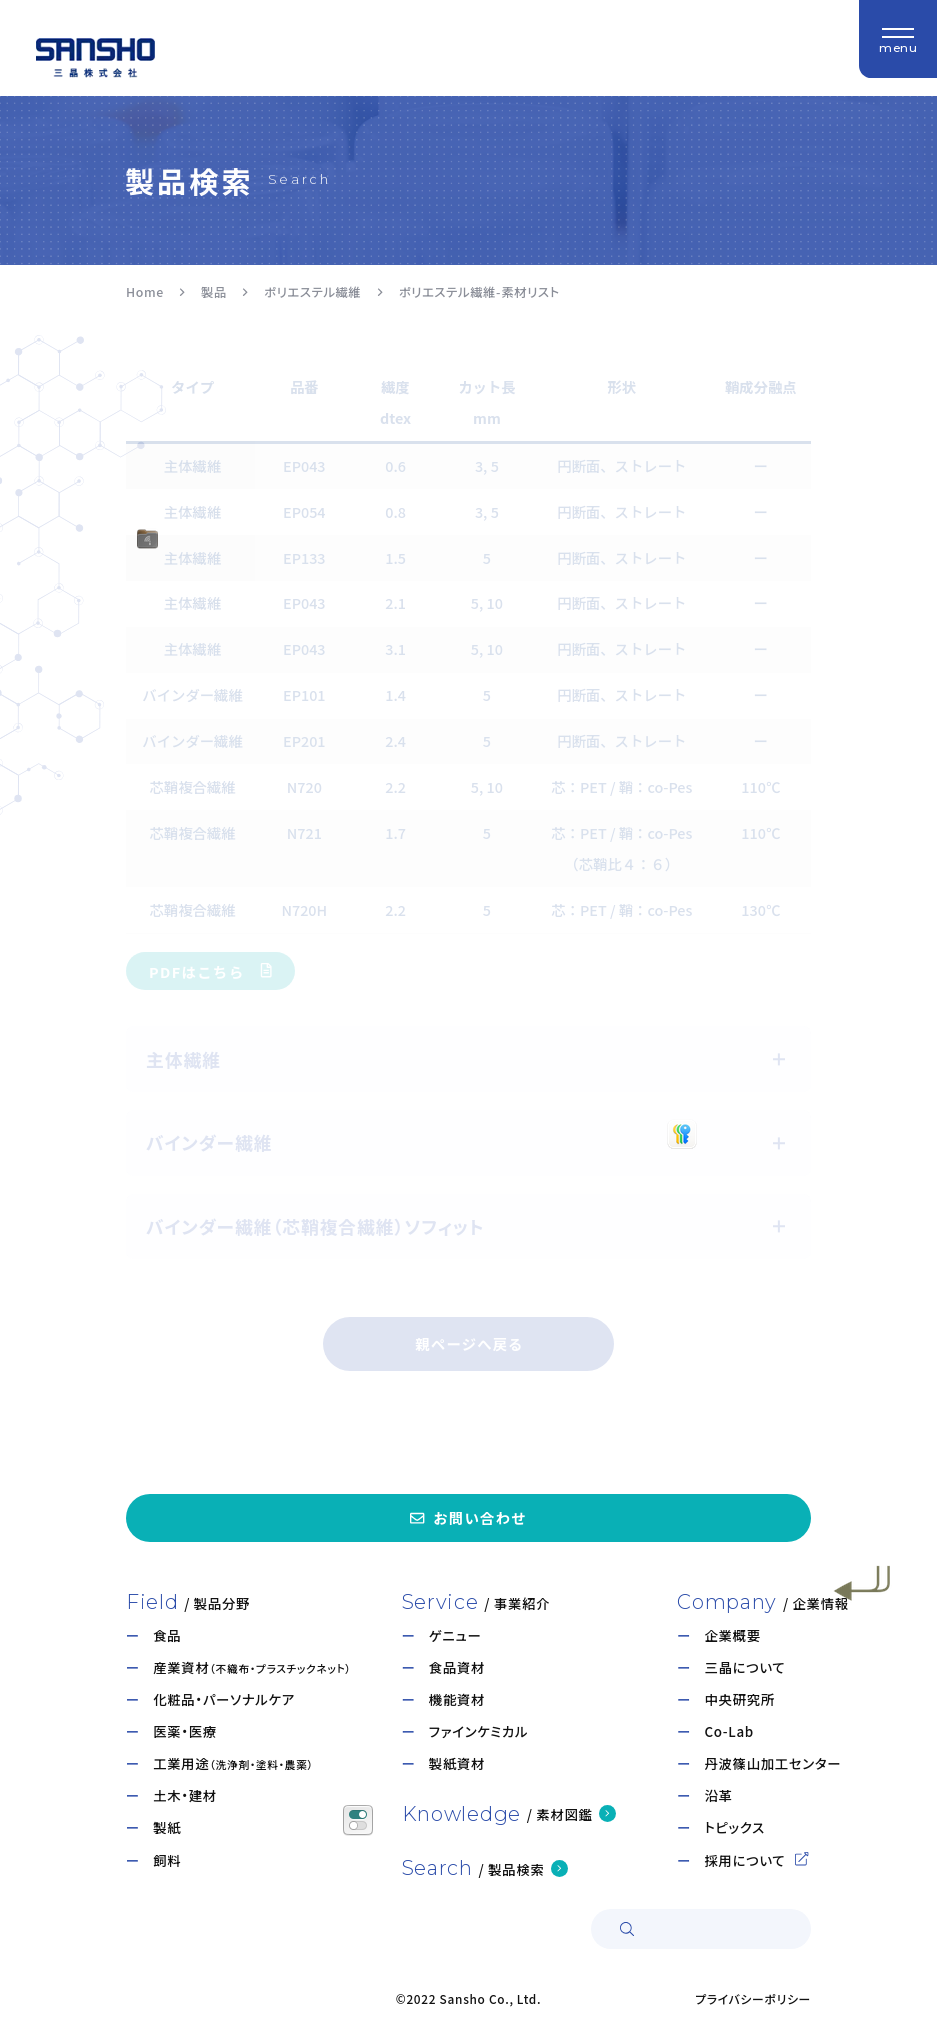  Describe the element at coordinates (682, 1134) in the screenshot. I see `open the passwords app to manage saved credentials` at that location.